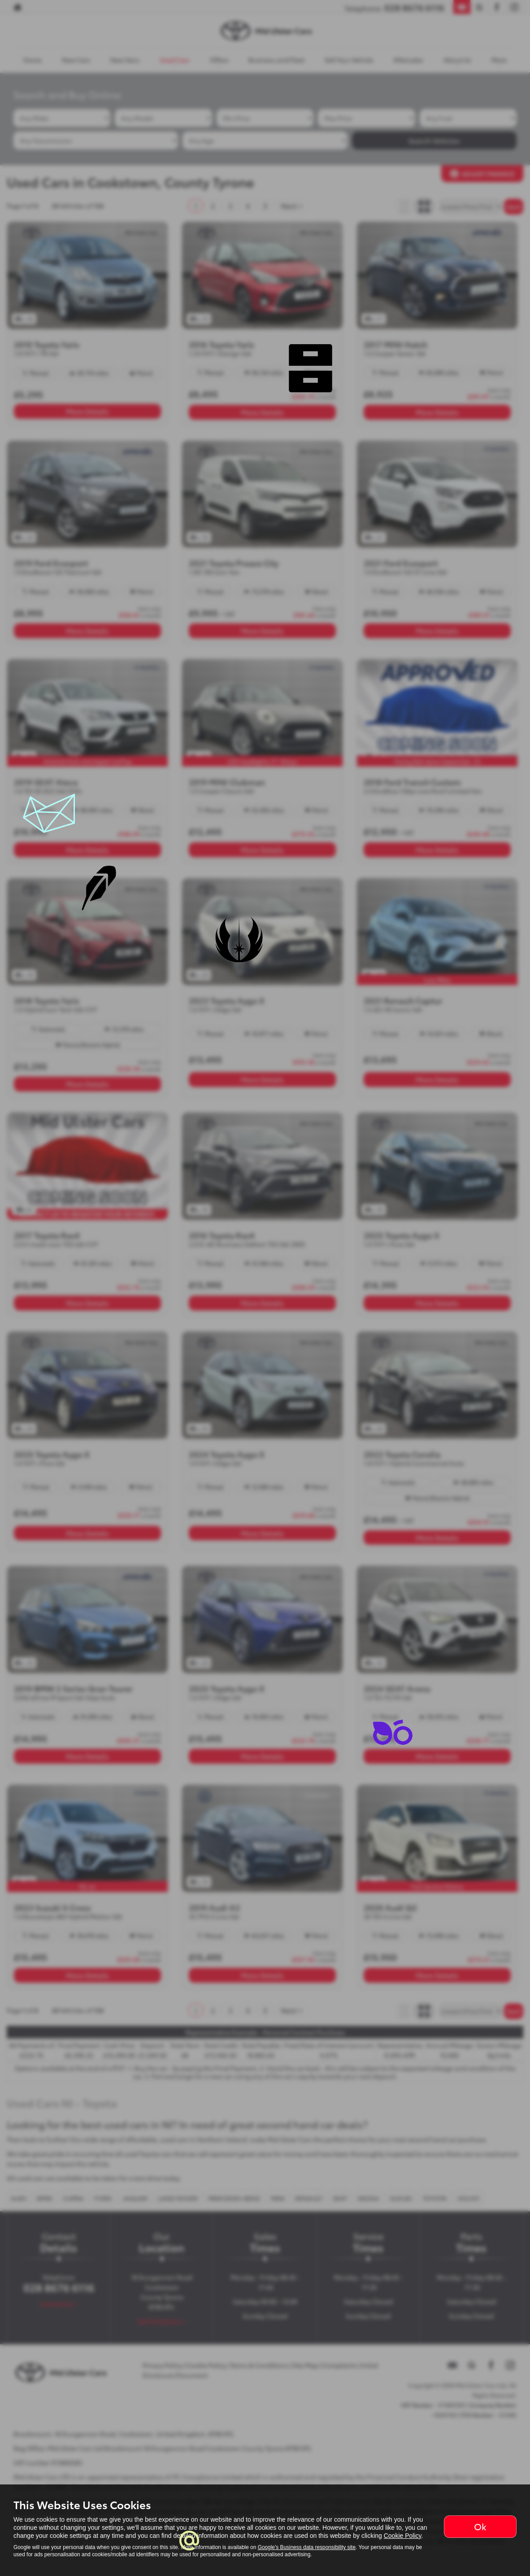 The width and height of the screenshot is (530, 2576). Describe the element at coordinates (239, 938) in the screenshot. I see `jedi order logo from star wars` at that location.